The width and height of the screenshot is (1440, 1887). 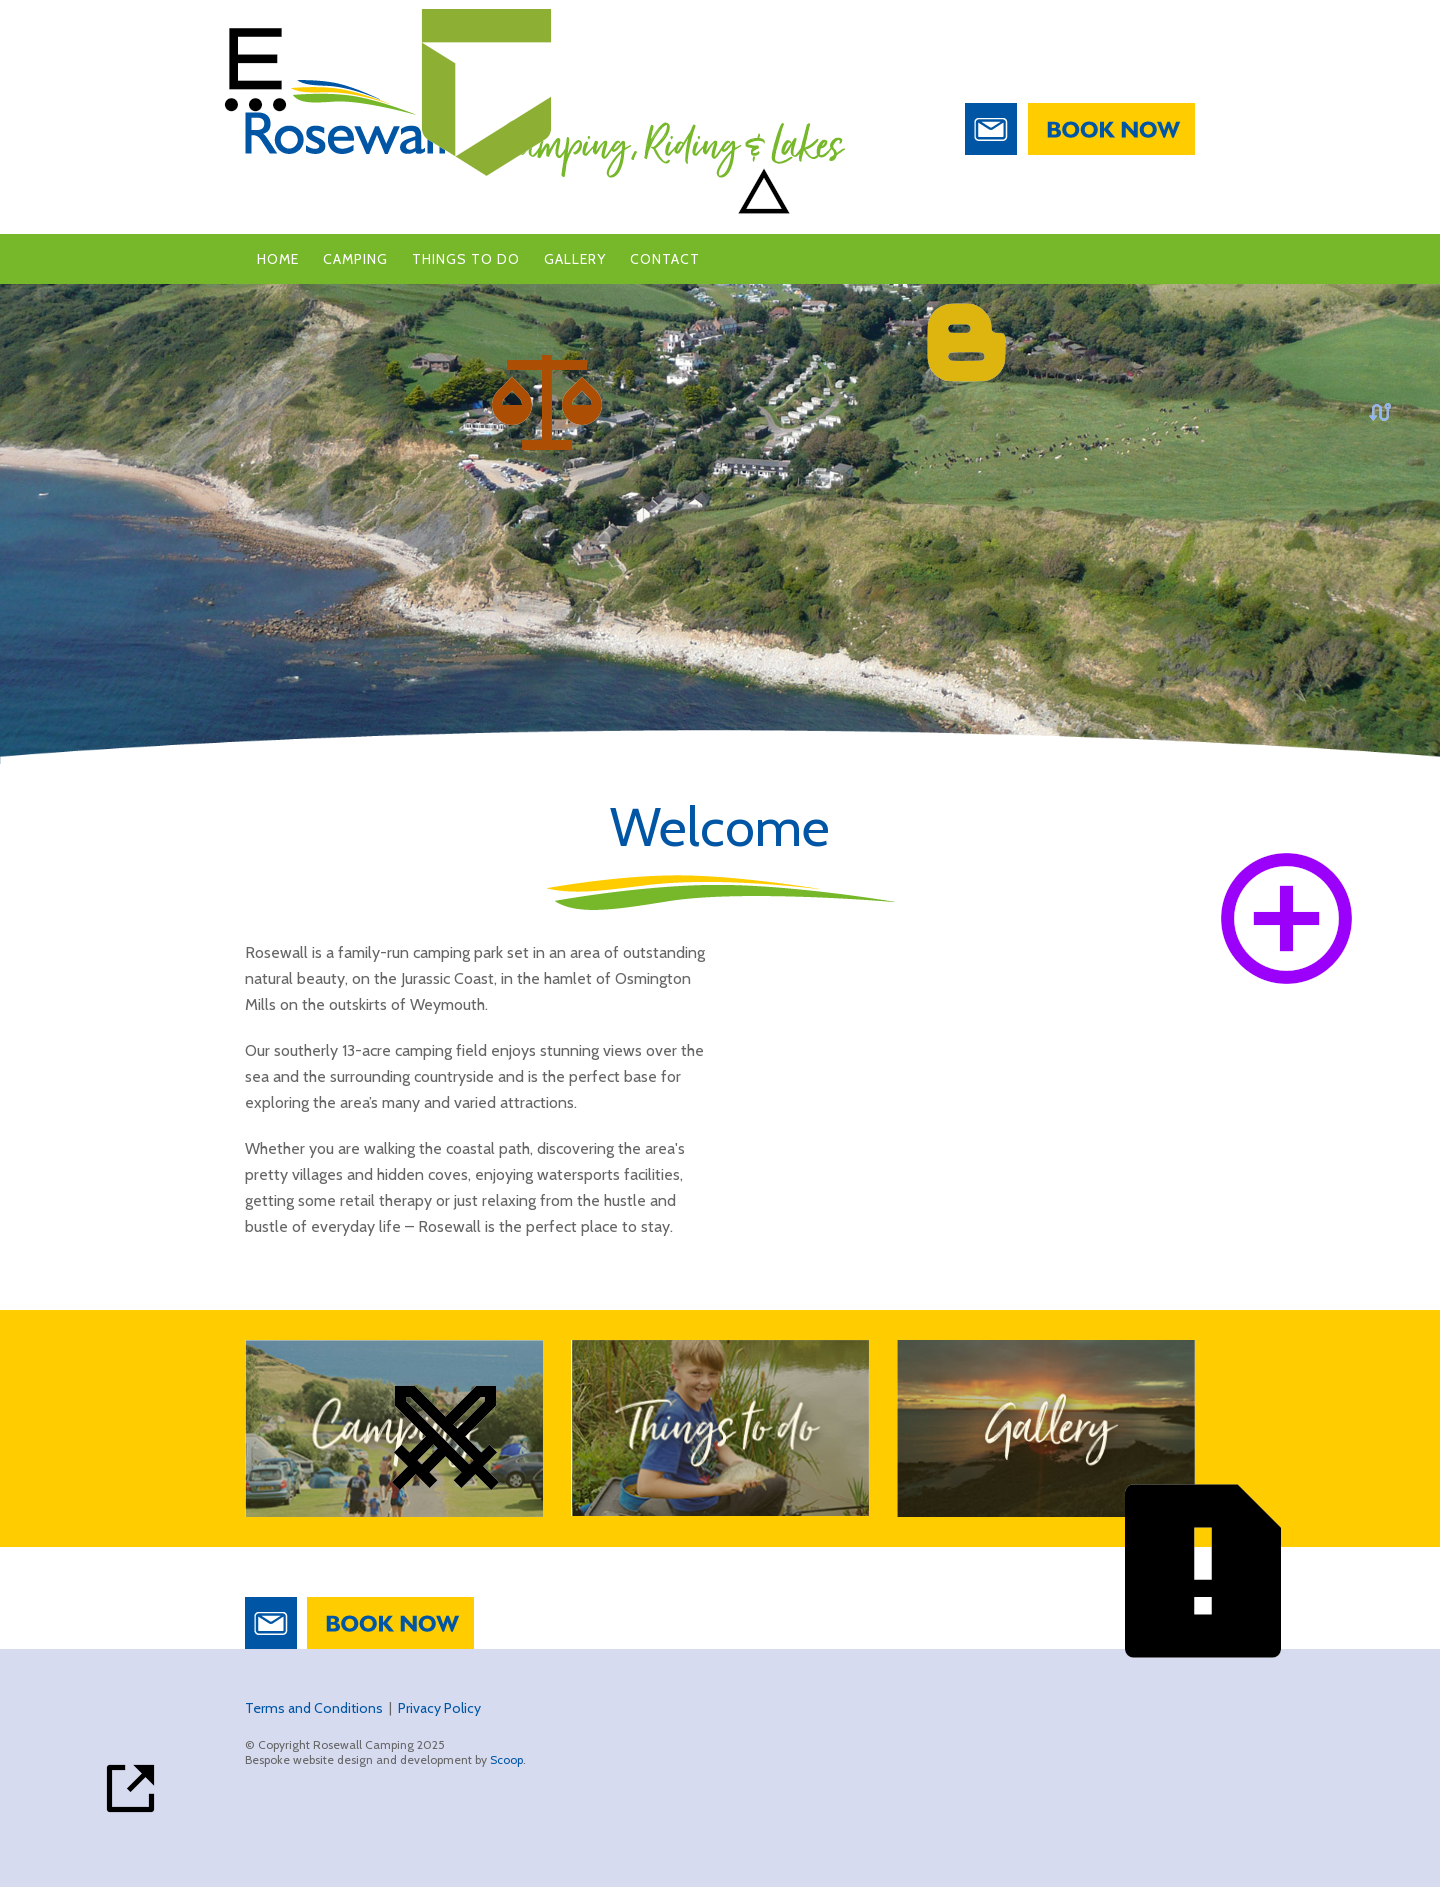 I want to click on open link in a new window or tab, so click(x=130, y=1788).